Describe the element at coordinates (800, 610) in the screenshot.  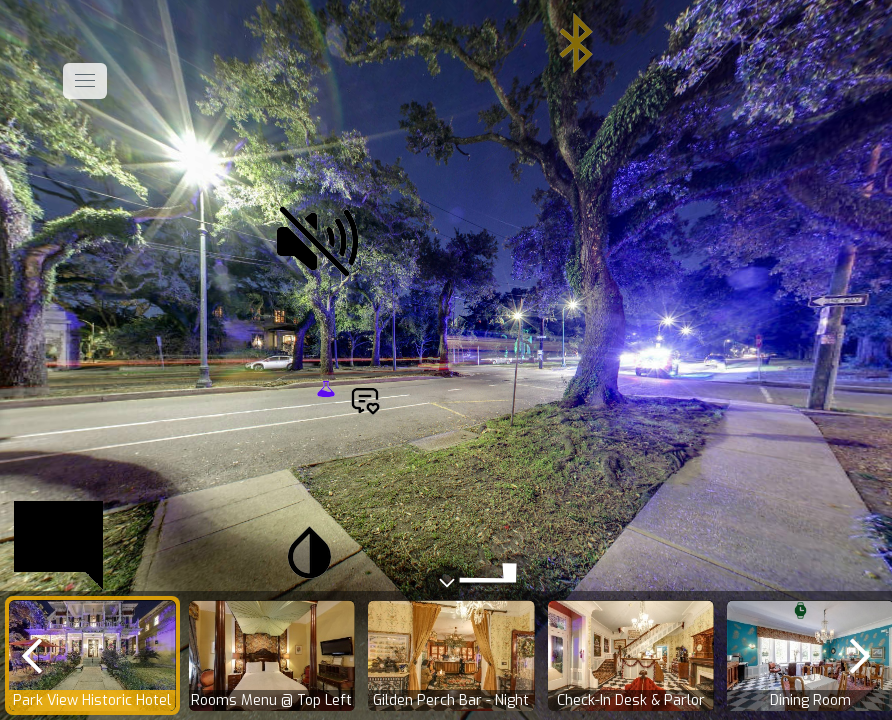
I see `view time or clock settings` at that location.